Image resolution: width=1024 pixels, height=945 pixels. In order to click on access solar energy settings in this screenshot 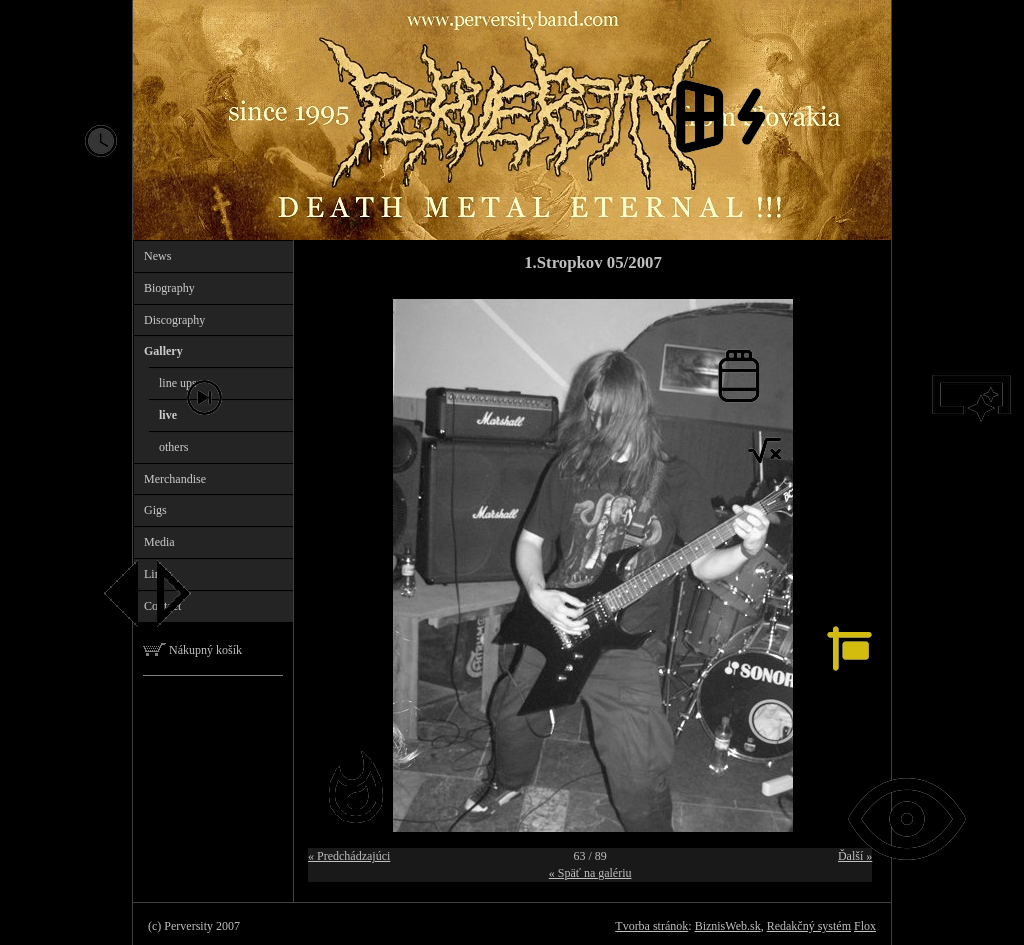, I will do `click(718, 116)`.